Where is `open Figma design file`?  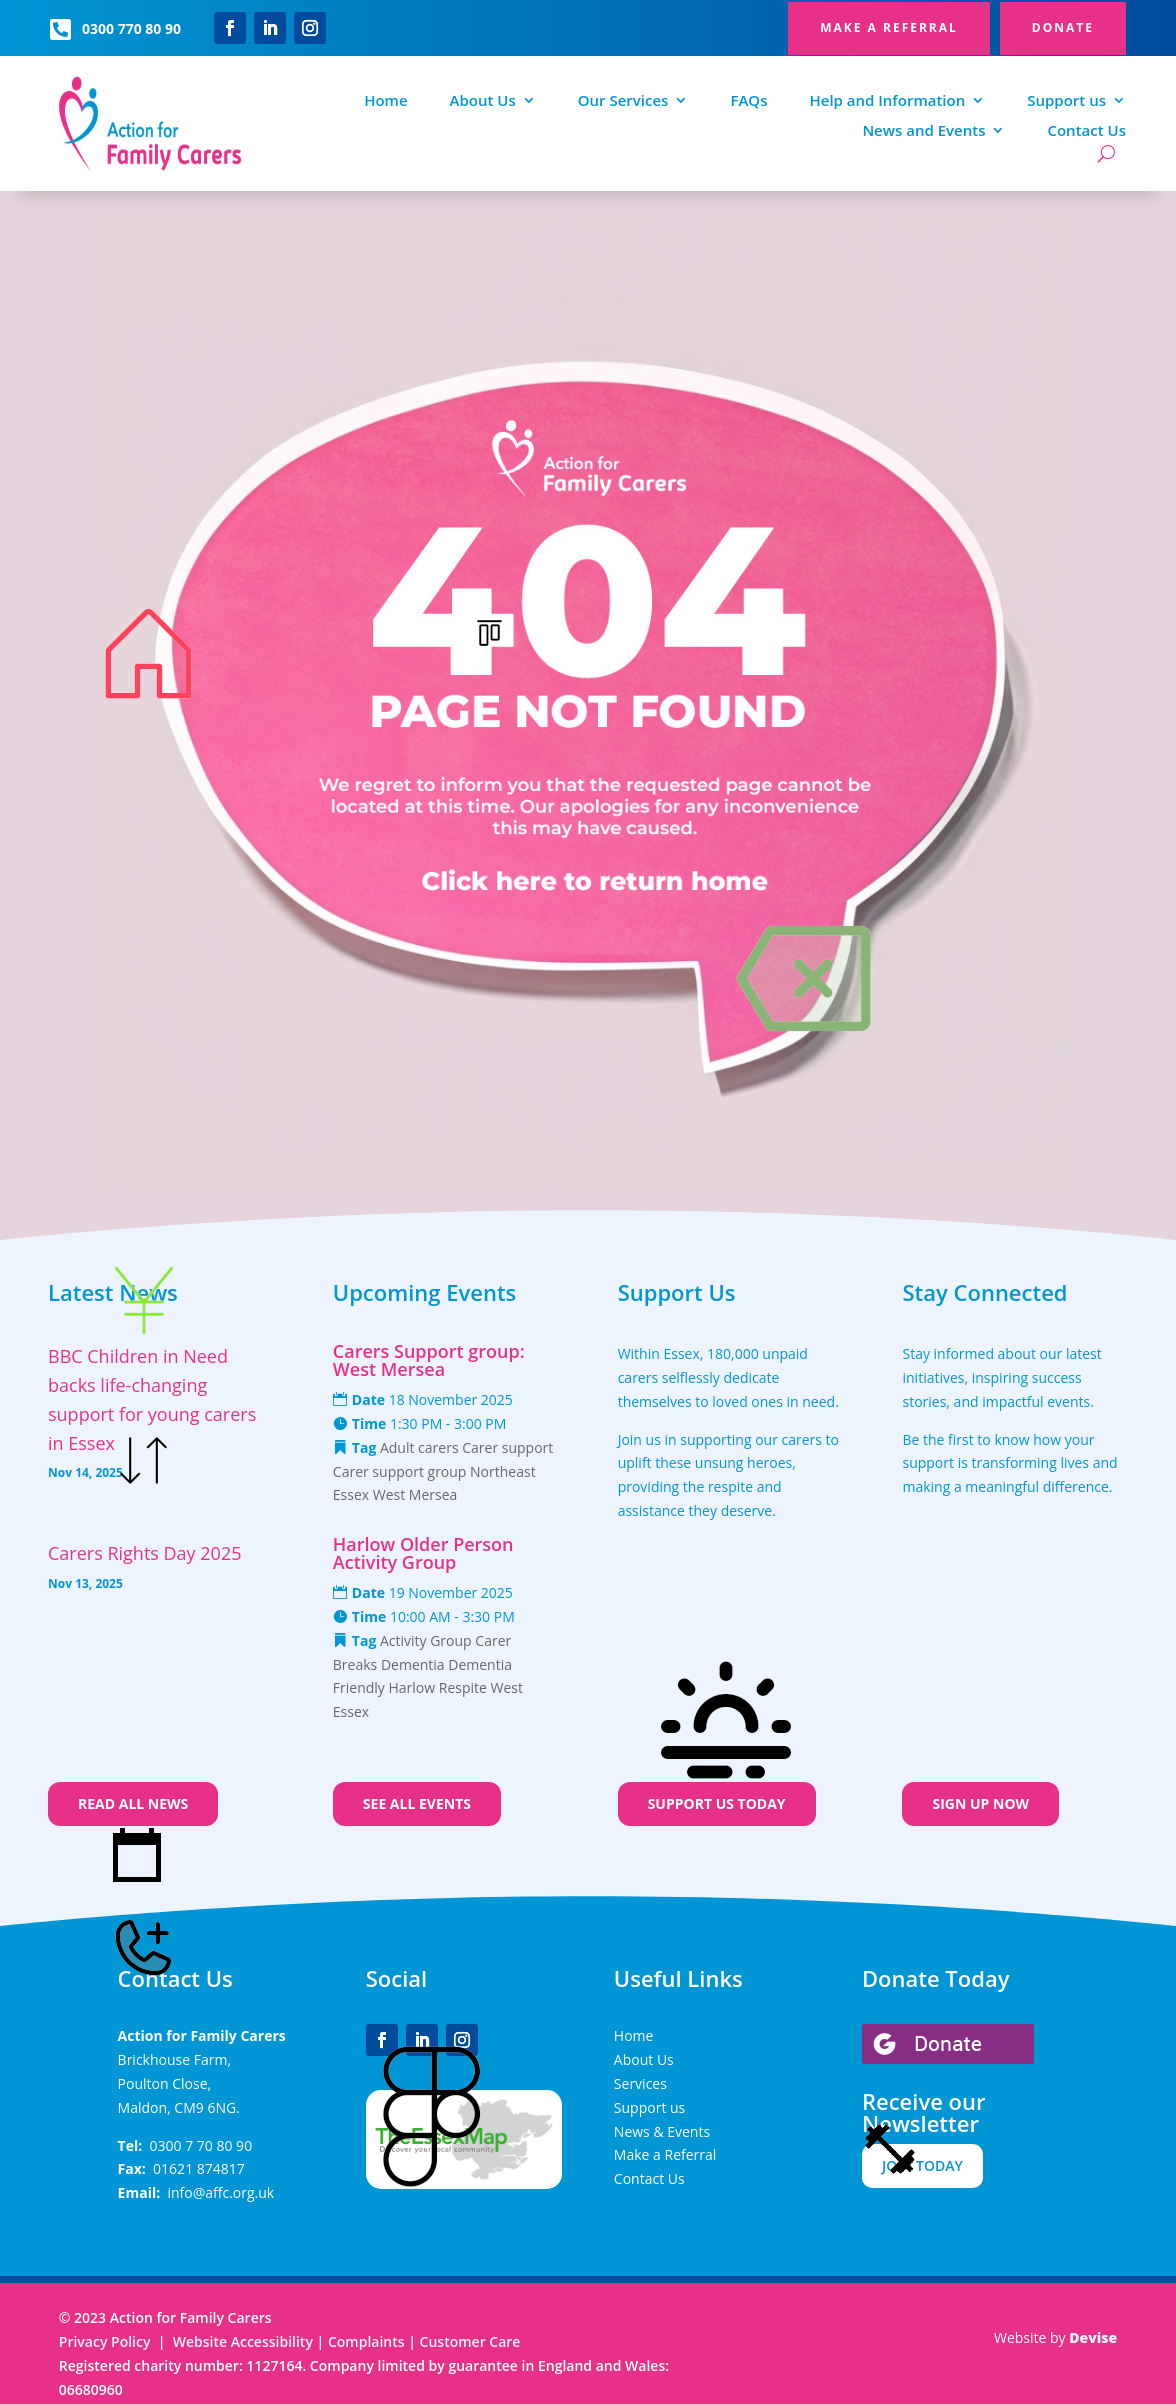
open Figma design file is located at coordinates (429, 2114).